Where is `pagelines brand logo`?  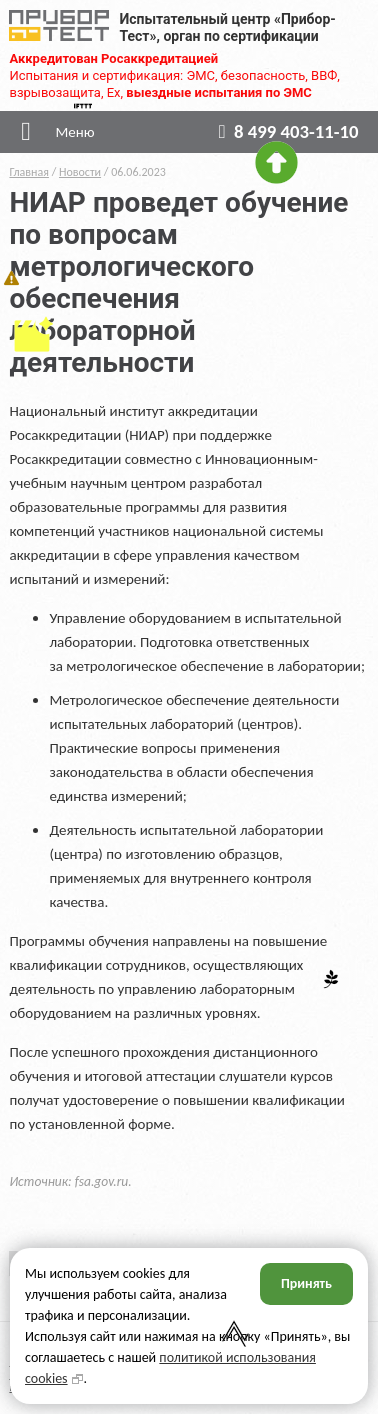 pagelines brand logo is located at coordinates (331, 979).